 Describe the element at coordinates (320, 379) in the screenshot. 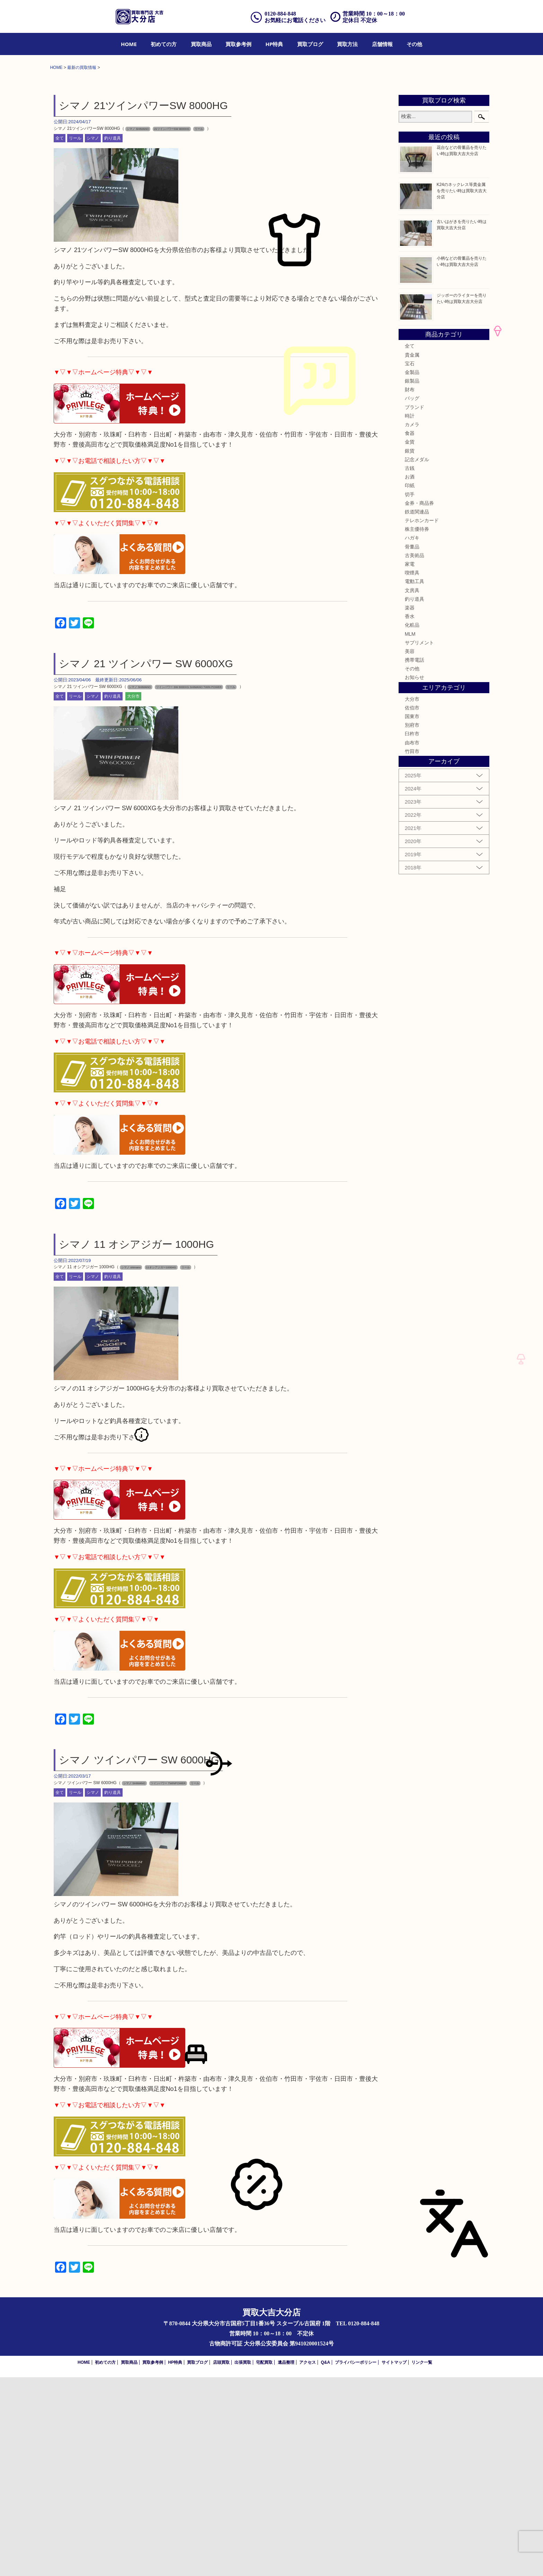

I see `view or send a quoted message` at that location.